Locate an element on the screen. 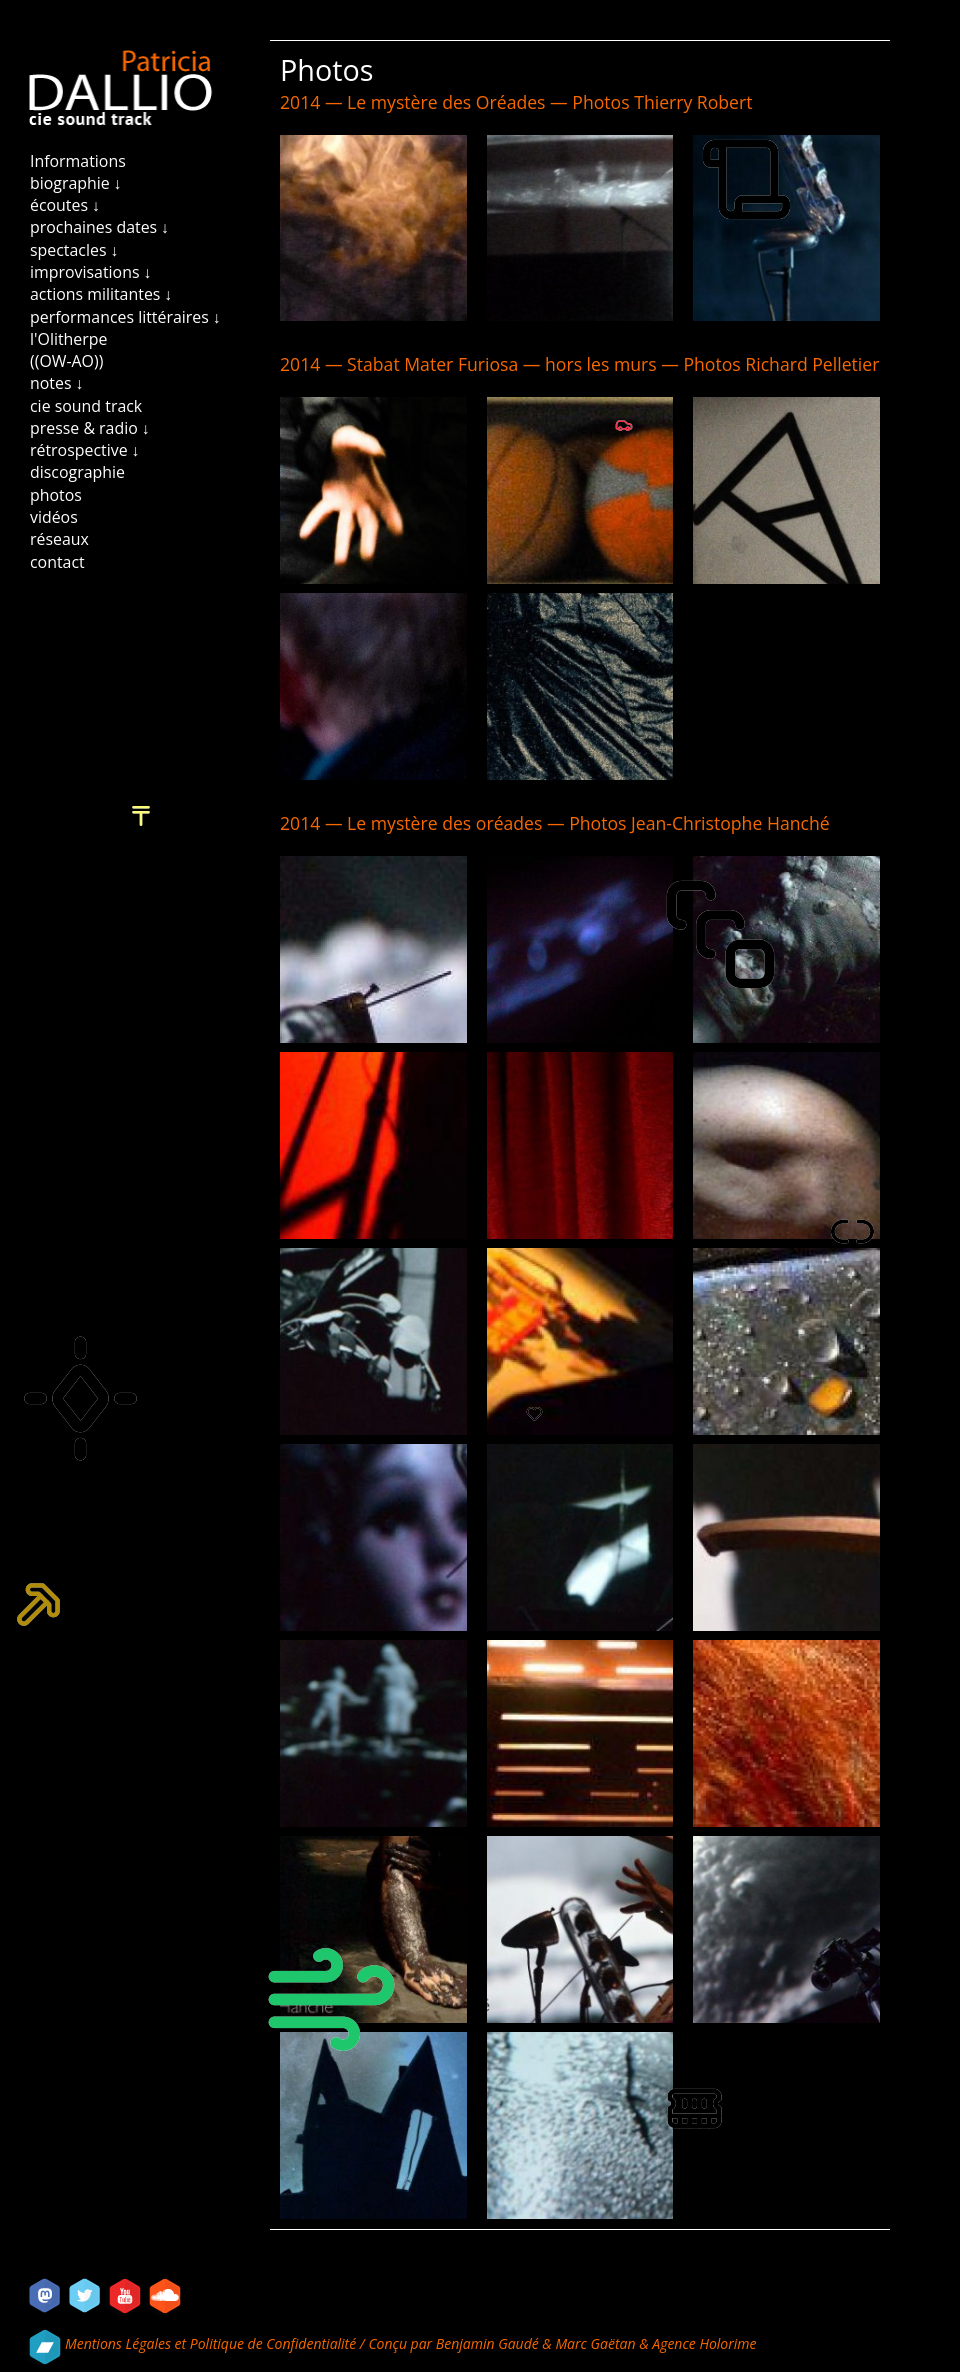 The image size is (960, 2372). indicates kazakhstani tenge currency is located at coordinates (141, 816).